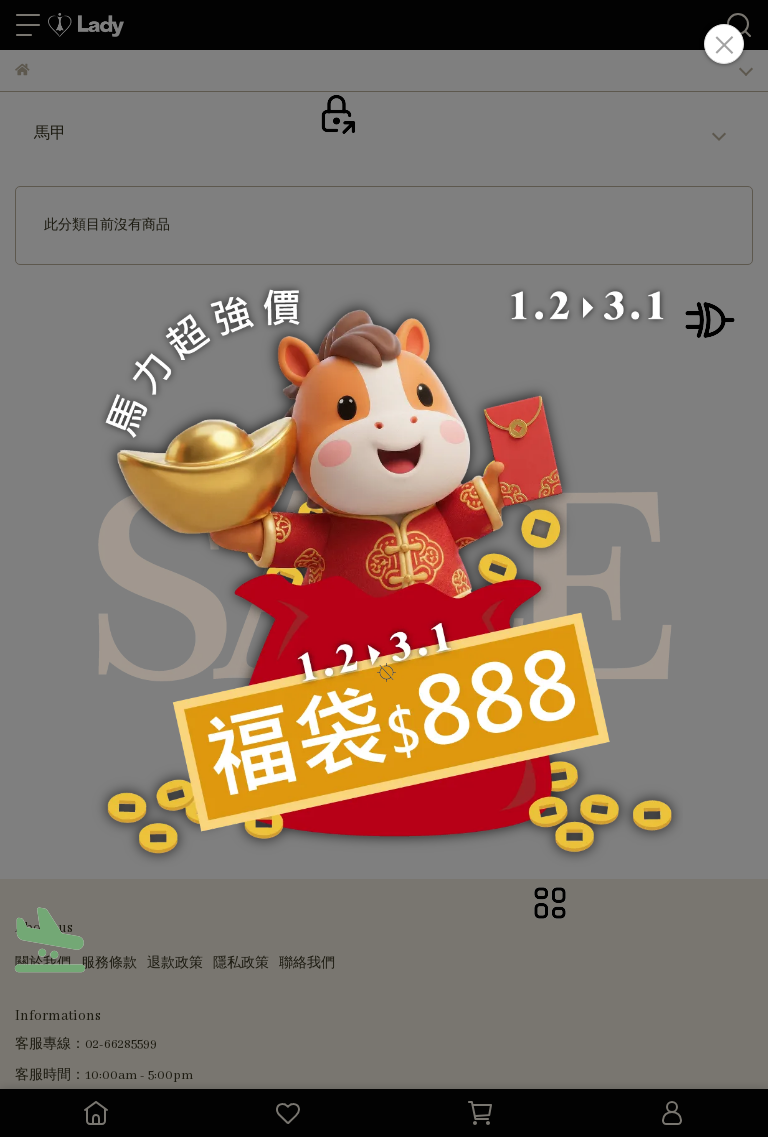  Describe the element at coordinates (336, 113) in the screenshot. I see `share secure content with others` at that location.